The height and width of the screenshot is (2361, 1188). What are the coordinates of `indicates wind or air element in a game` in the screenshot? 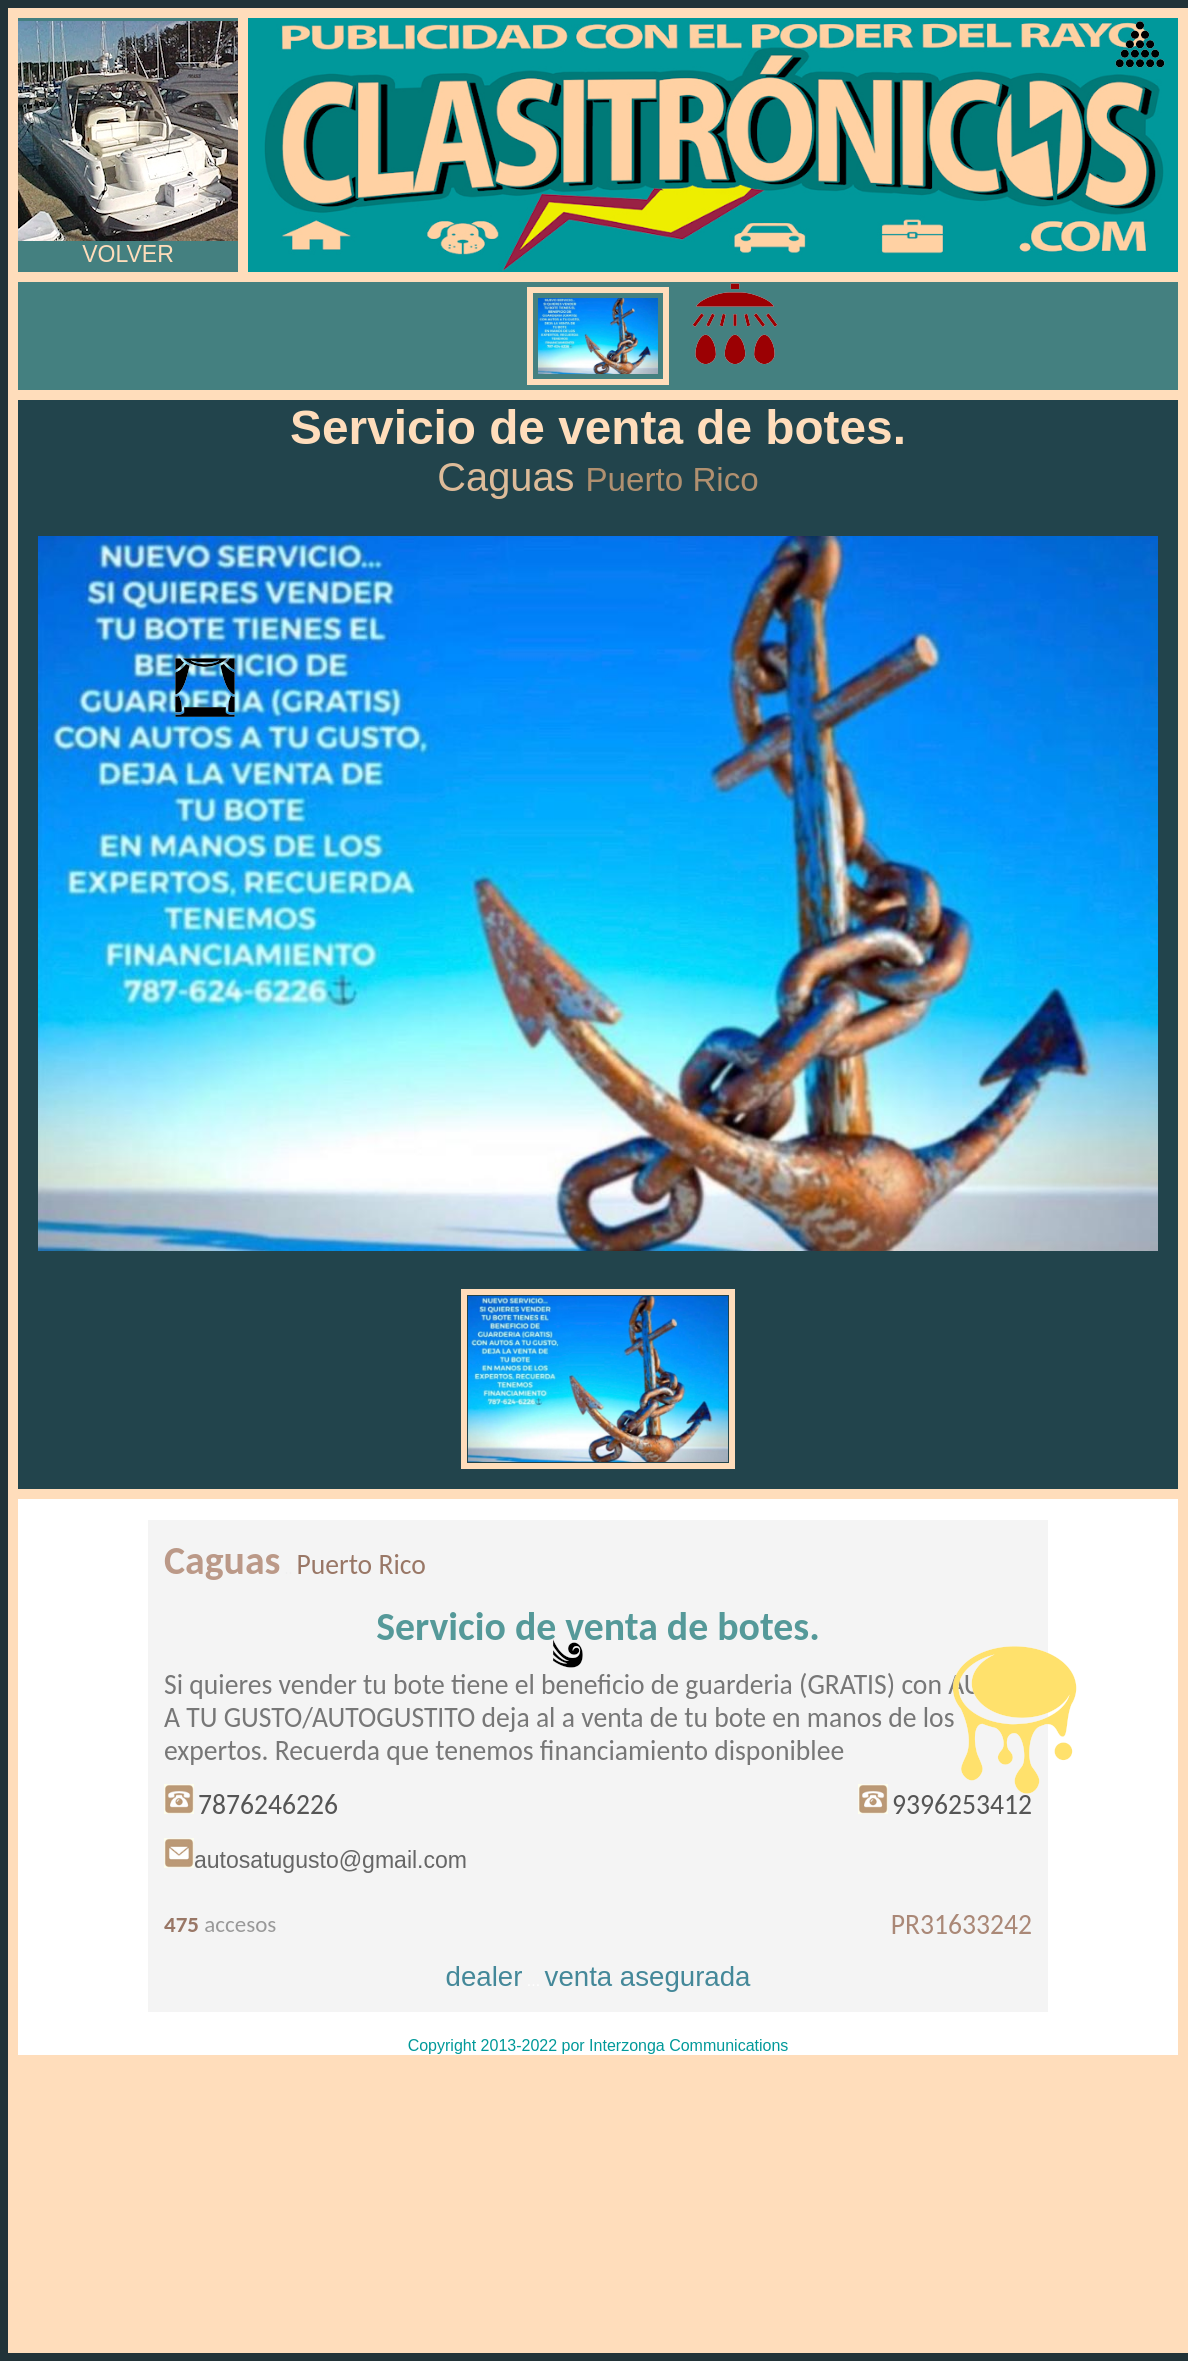 It's located at (568, 1654).